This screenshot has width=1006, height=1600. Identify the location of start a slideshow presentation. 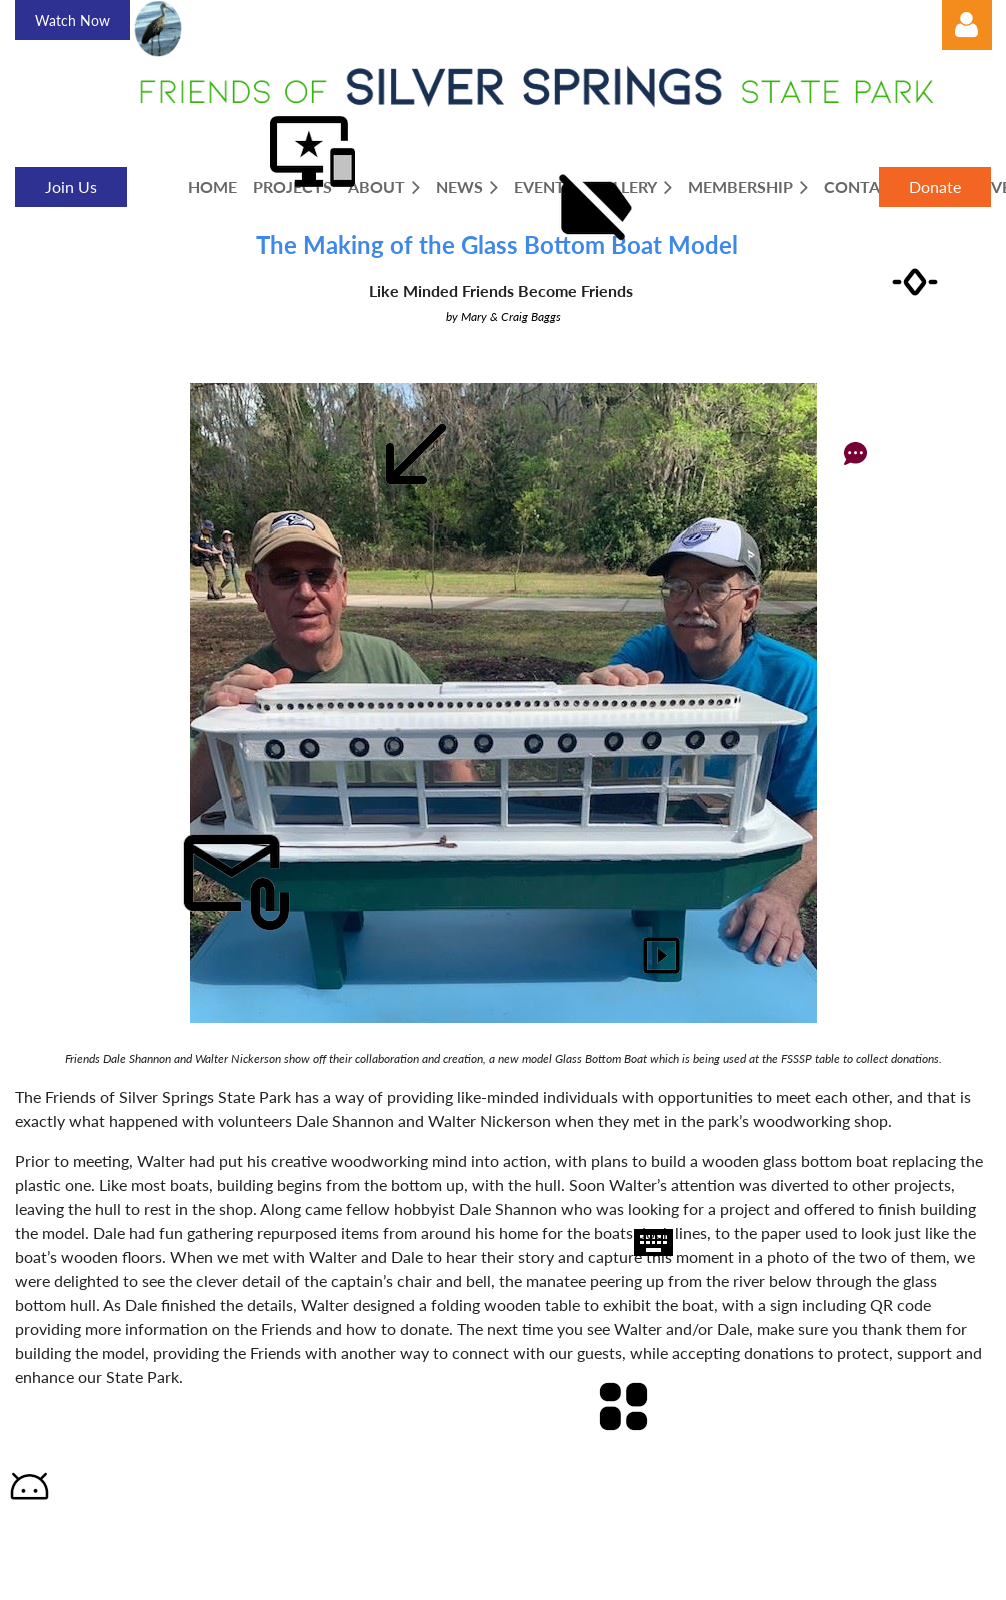
(661, 955).